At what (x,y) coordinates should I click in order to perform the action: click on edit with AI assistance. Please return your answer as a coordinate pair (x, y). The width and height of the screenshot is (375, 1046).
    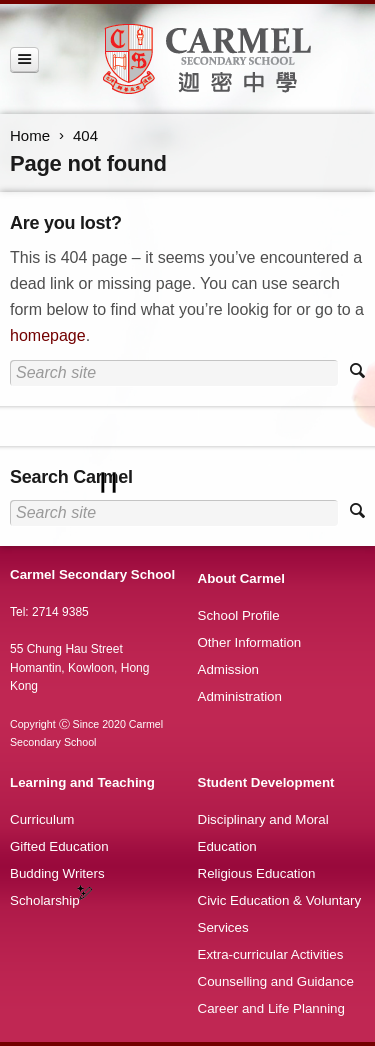
    Looking at the image, I should click on (85, 893).